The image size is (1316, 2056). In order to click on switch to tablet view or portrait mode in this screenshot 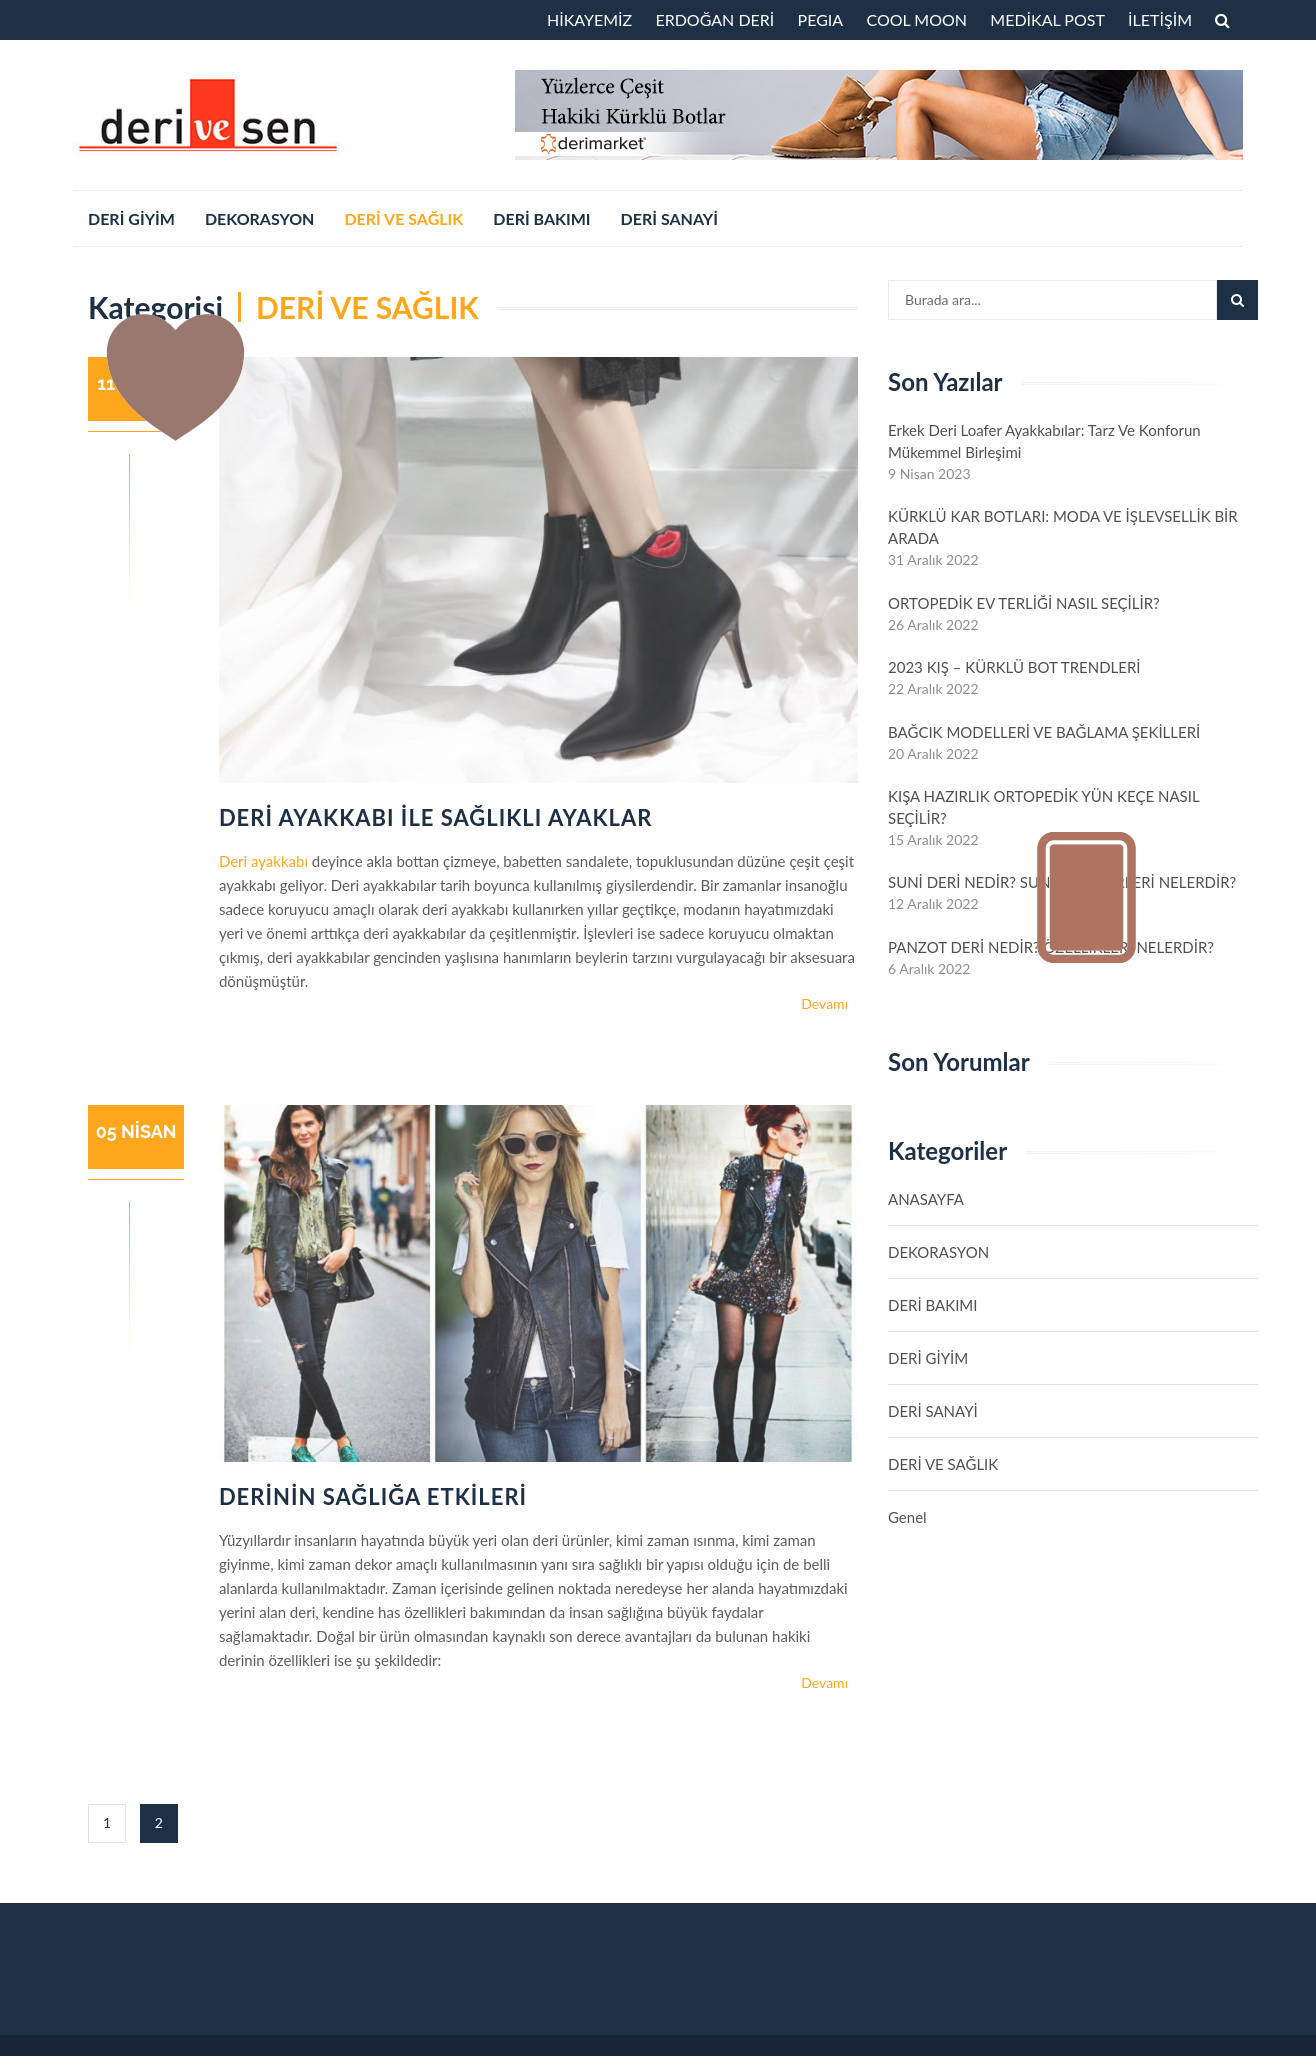, I will do `click(1086, 897)`.